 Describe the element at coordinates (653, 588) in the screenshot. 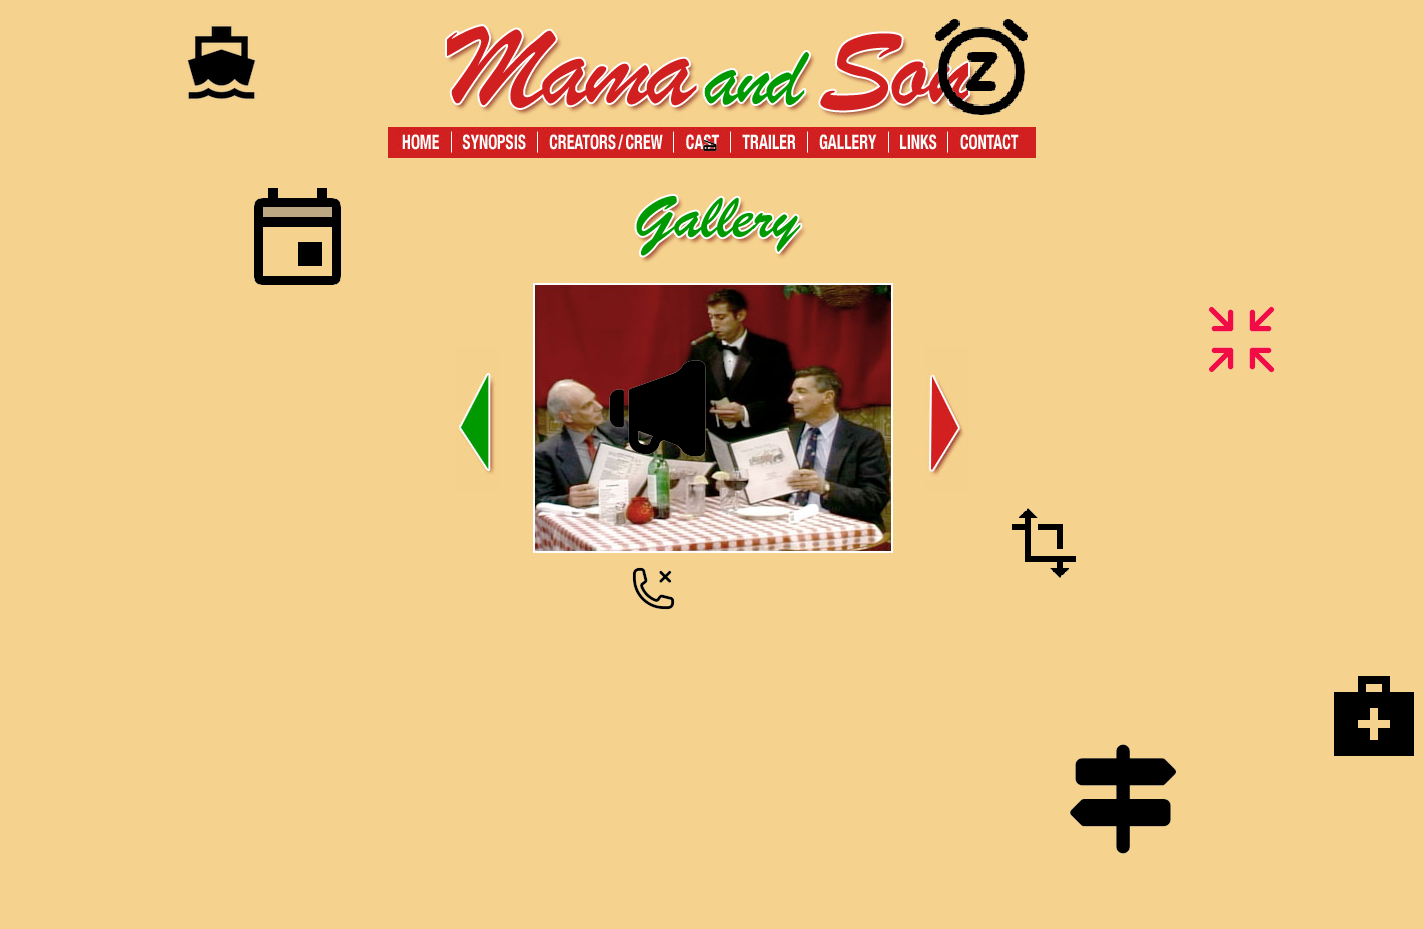

I see `end or decline a phone call` at that location.